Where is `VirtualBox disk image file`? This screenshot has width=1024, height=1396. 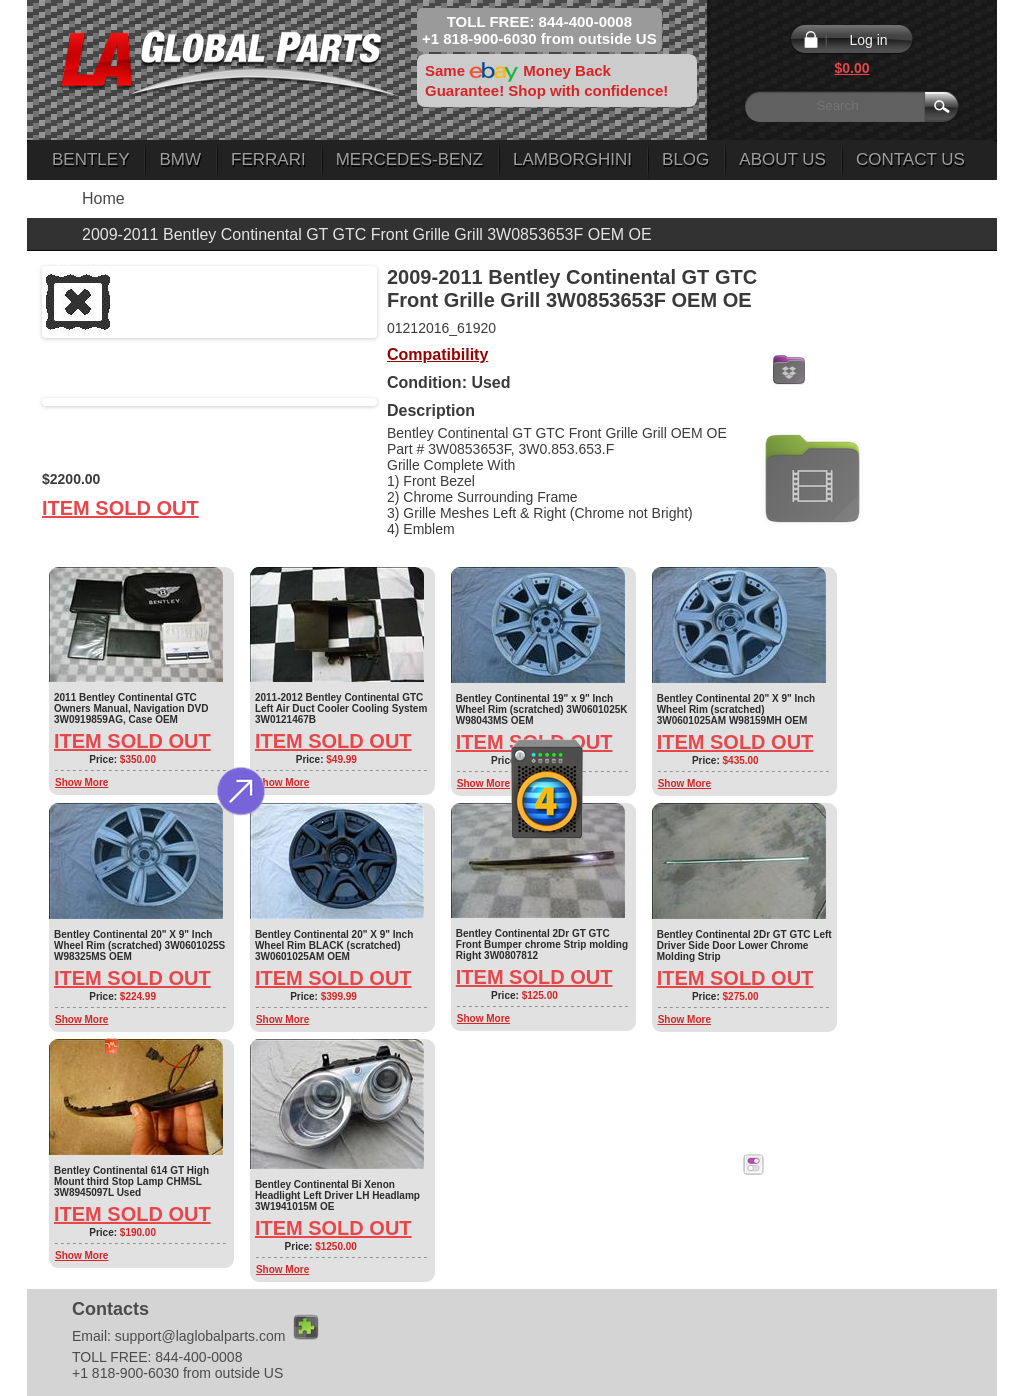 VirtualBox disk image file is located at coordinates (111, 1046).